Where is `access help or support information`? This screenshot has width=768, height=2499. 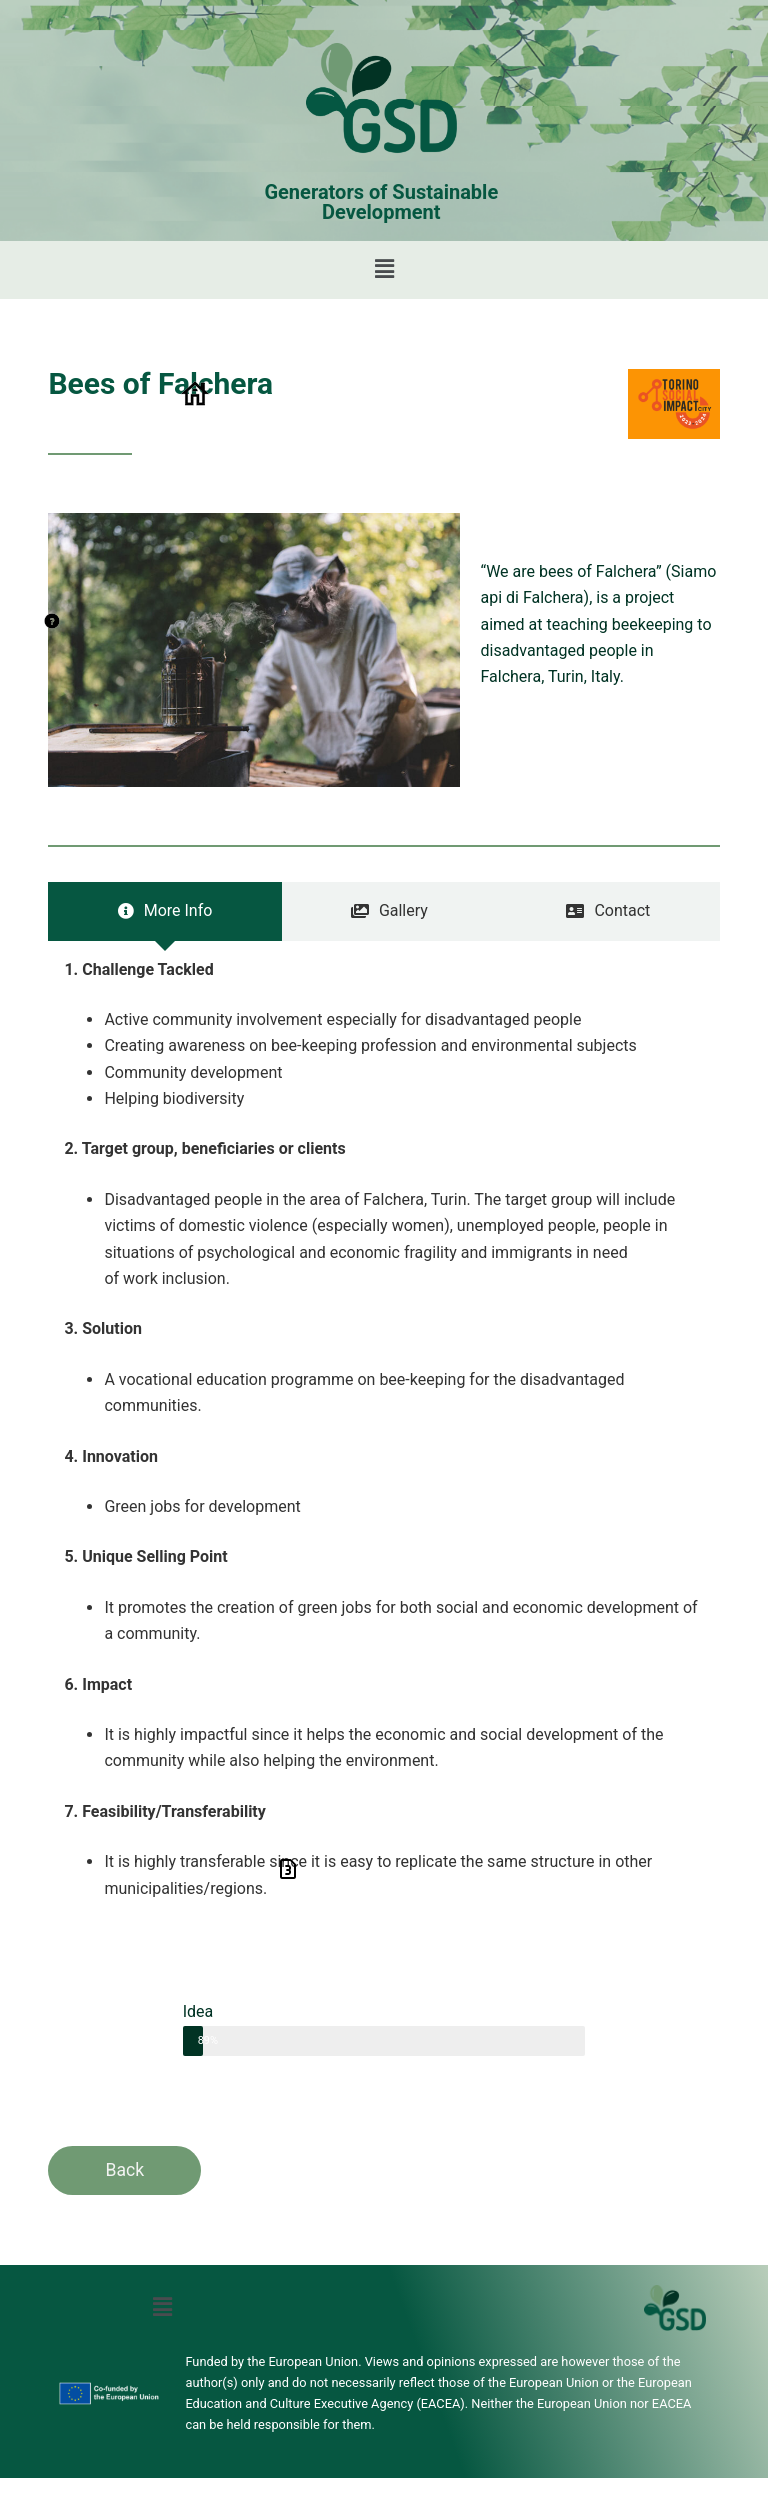 access help or support information is located at coordinates (52, 621).